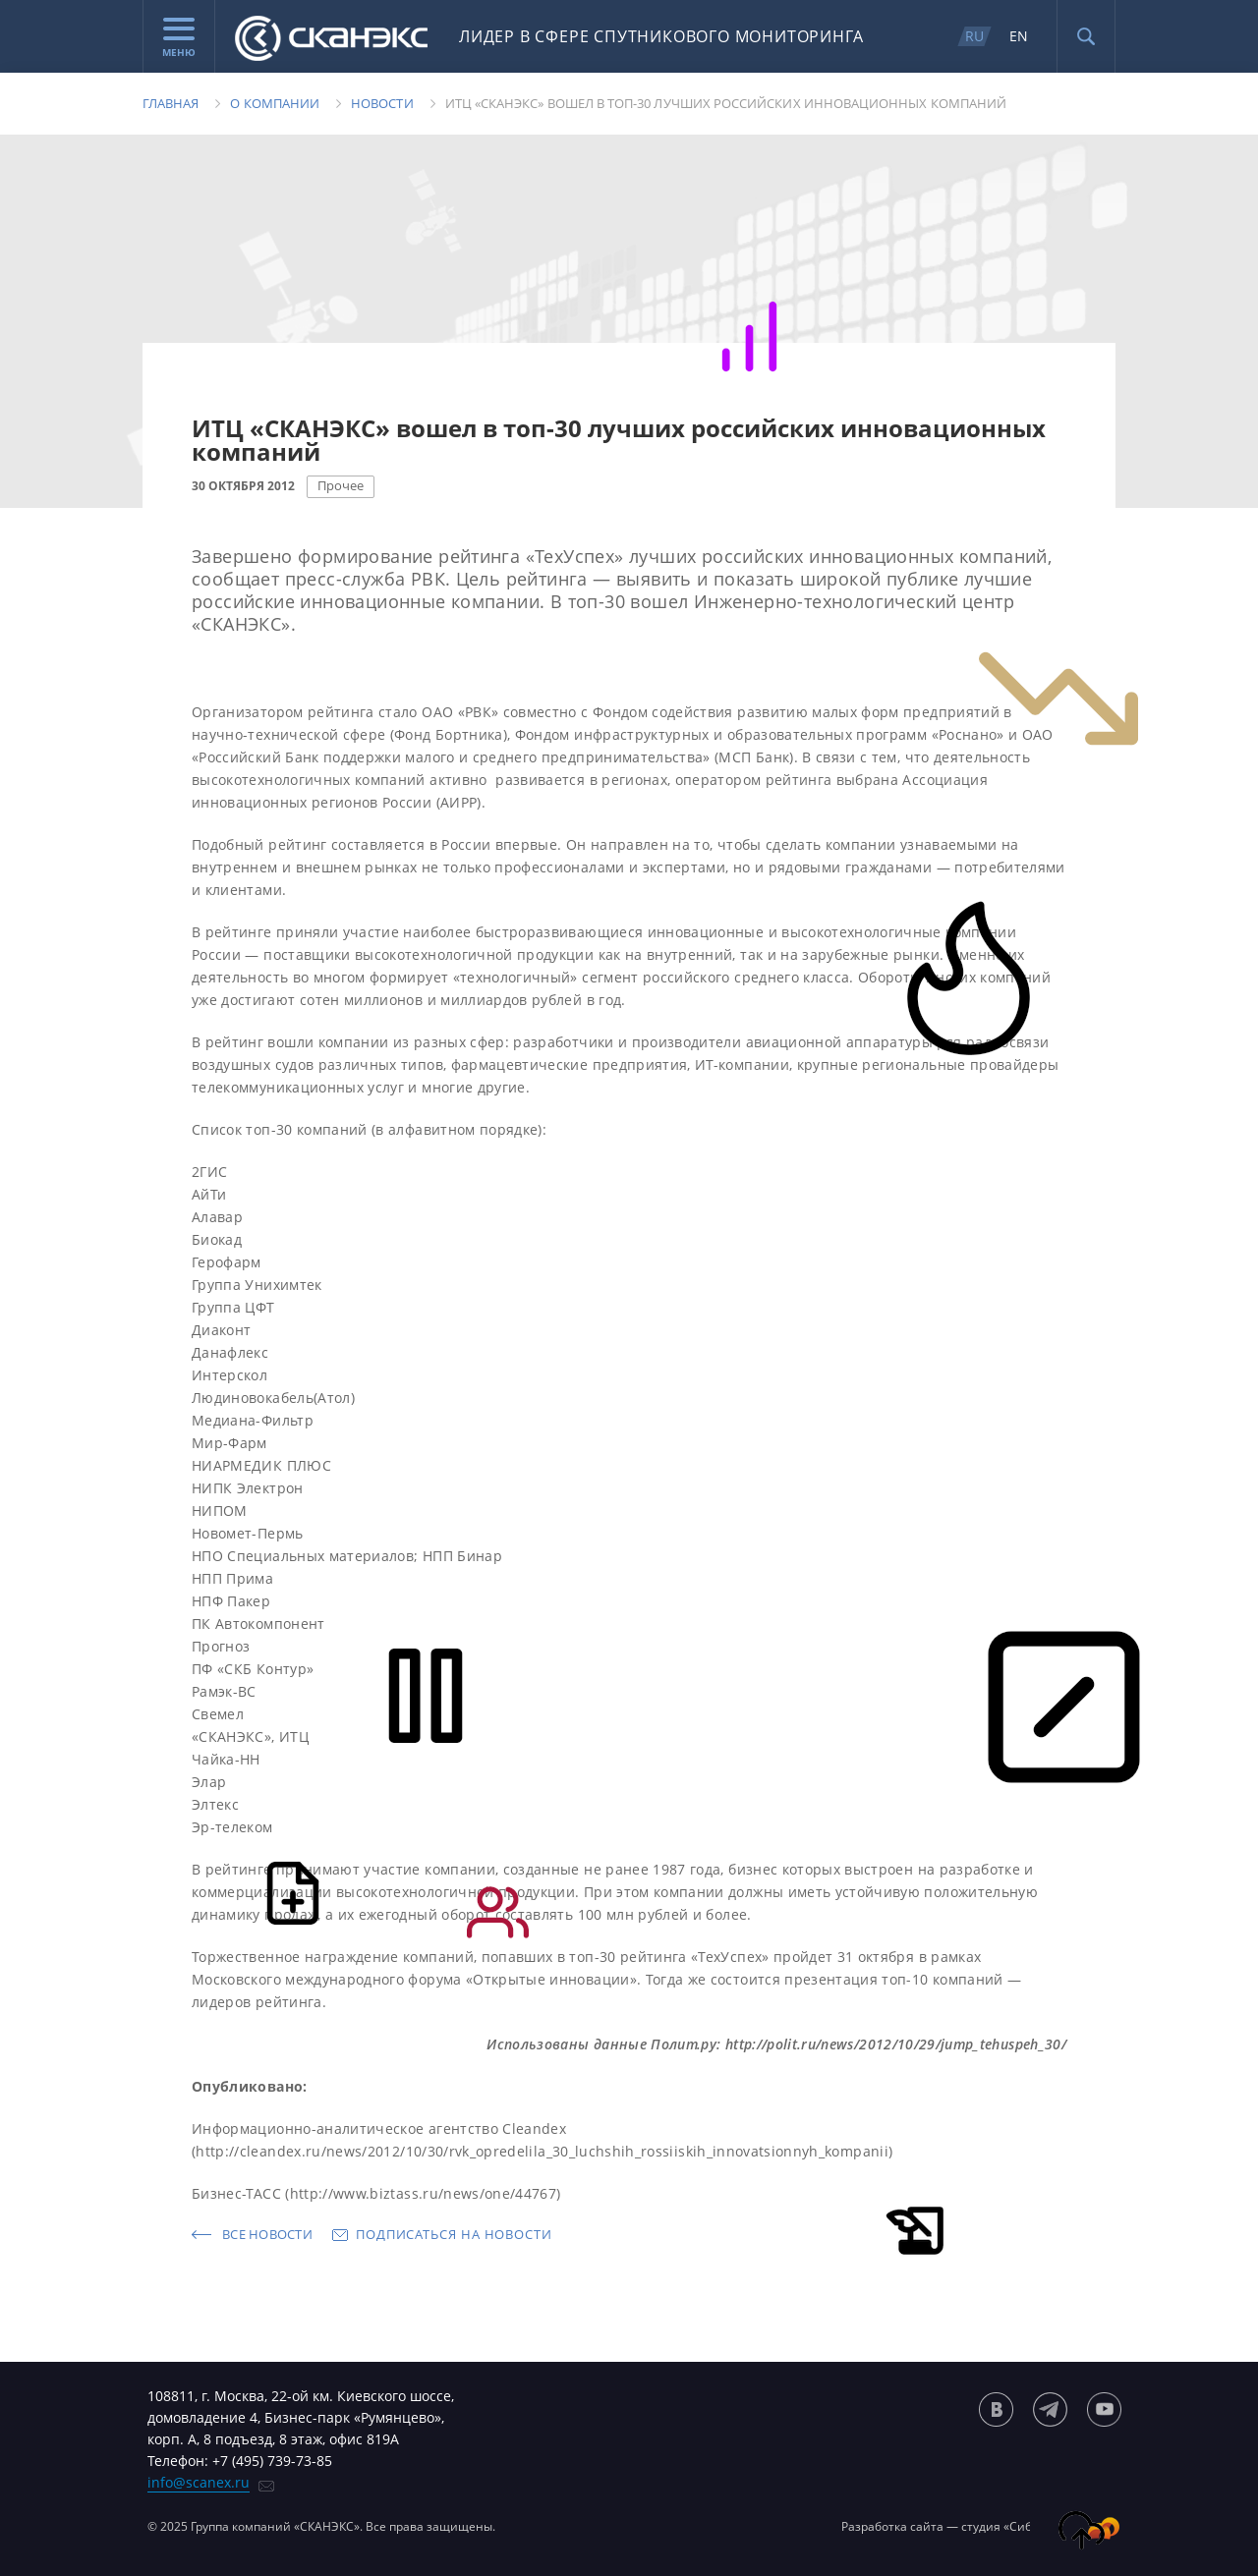 The height and width of the screenshot is (2576, 1258). What do you see at coordinates (916, 2230) in the screenshot?
I see `view document history or revisions` at bounding box center [916, 2230].